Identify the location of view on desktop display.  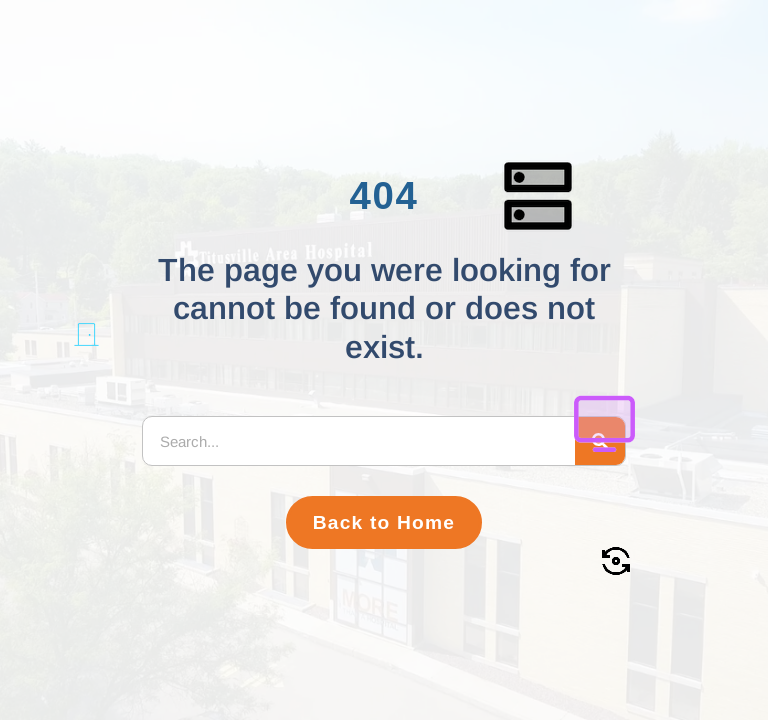
(604, 421).